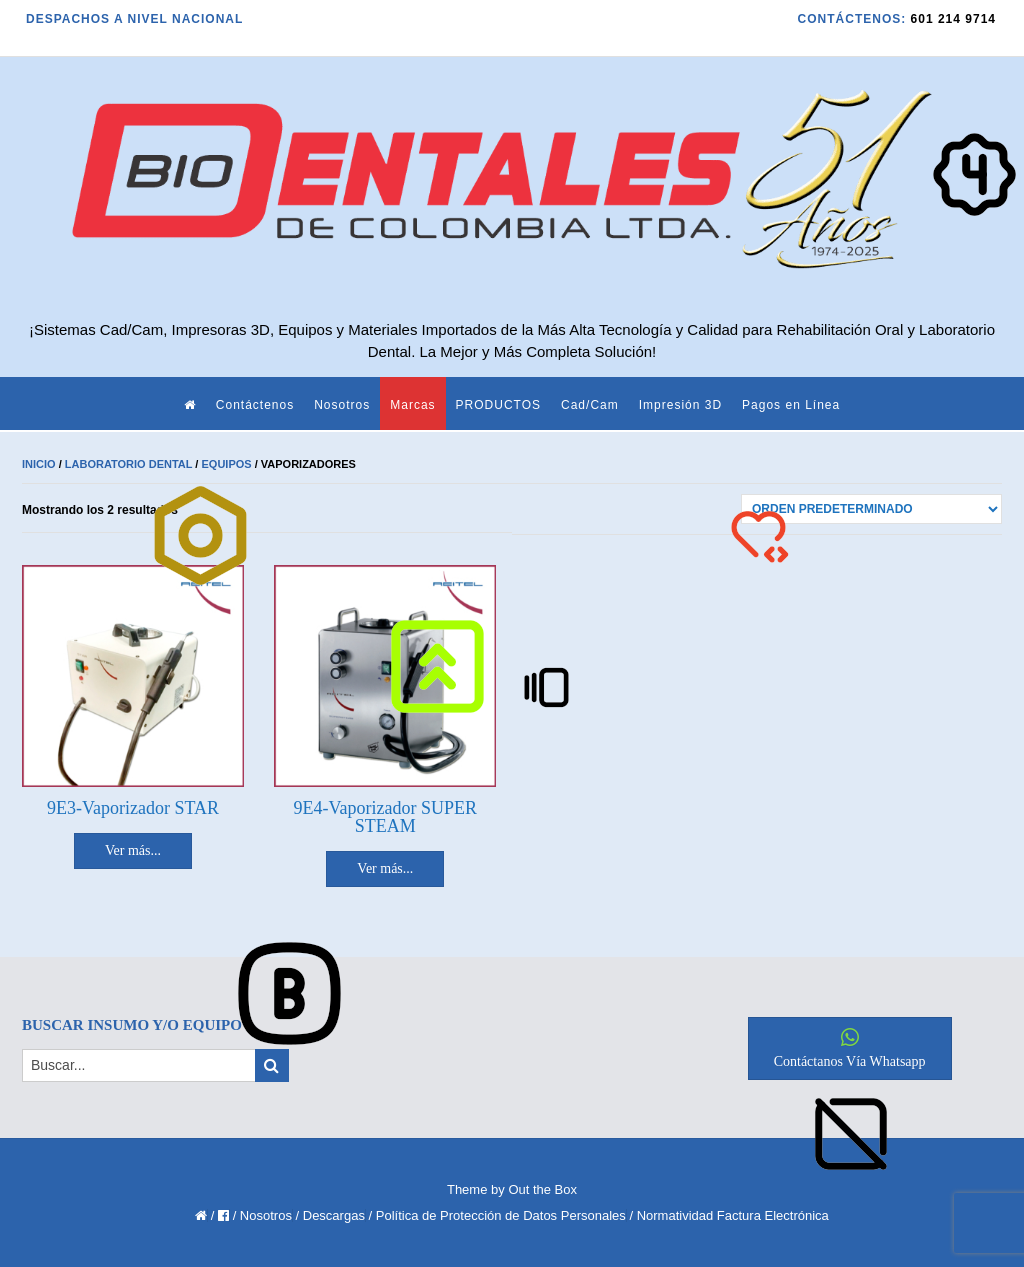  Describe the element at coordinates (758, 535) in the screenshot. I see `favorite or like a code snippet` at that location.